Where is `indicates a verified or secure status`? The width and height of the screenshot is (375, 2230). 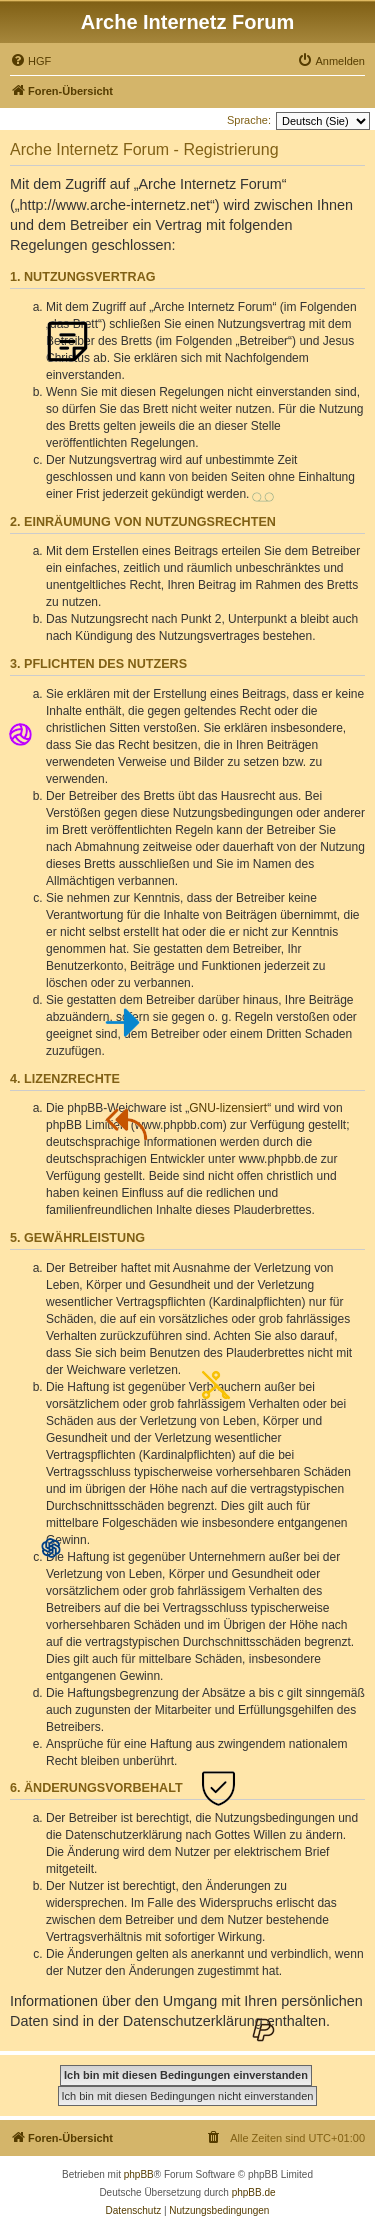
indicates a verified or secure status is located at coordinates (218, 1786).